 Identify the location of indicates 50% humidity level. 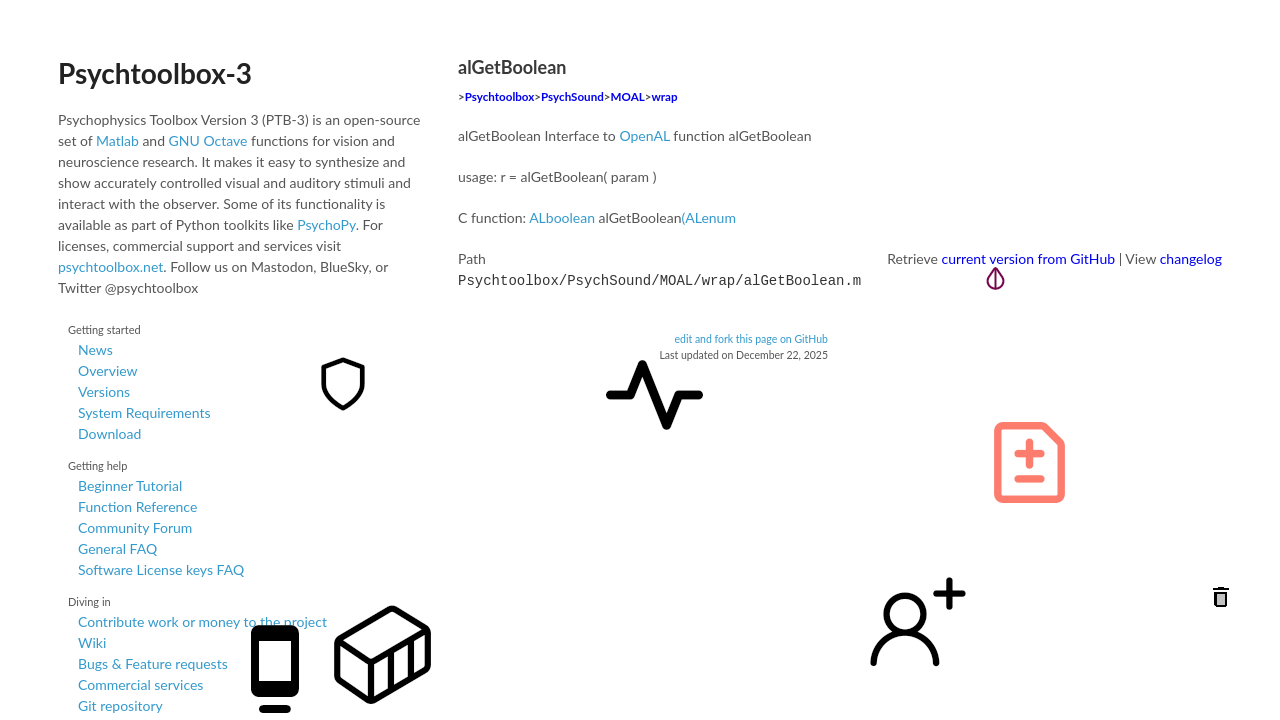
(995, 278).